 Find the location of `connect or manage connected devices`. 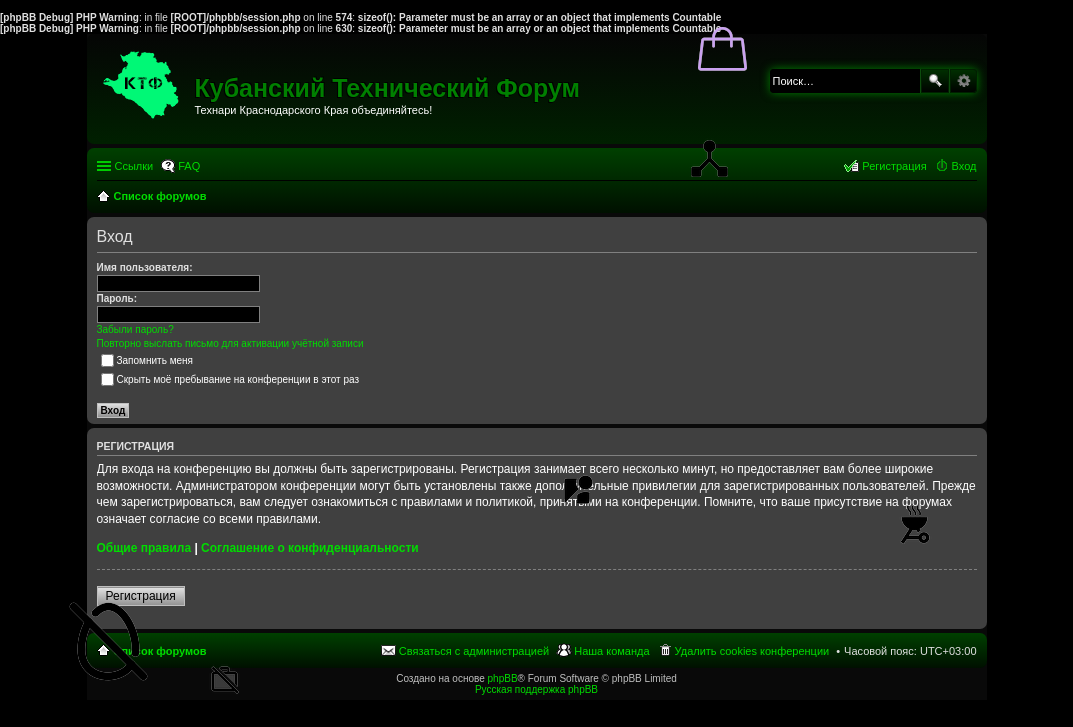

connect or manage connected devices is located at coordinates (709, 158).